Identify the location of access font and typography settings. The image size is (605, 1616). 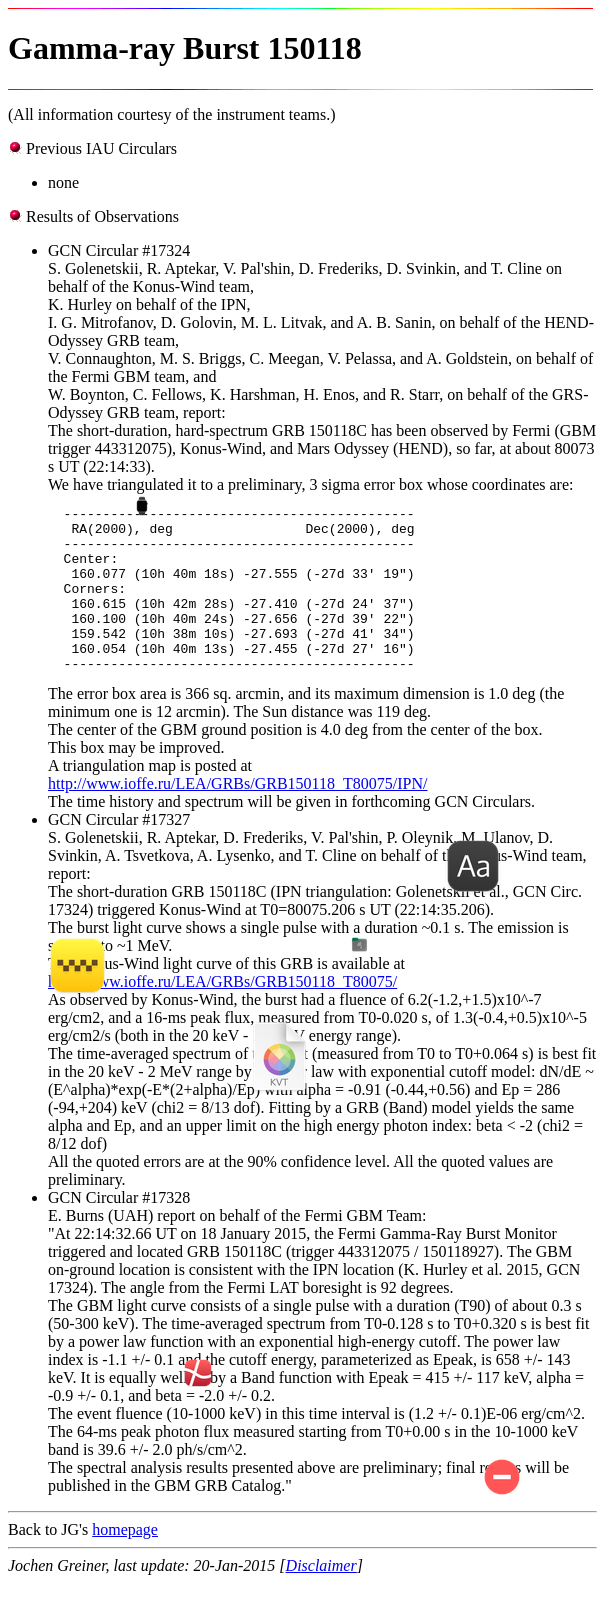
(473, 867).